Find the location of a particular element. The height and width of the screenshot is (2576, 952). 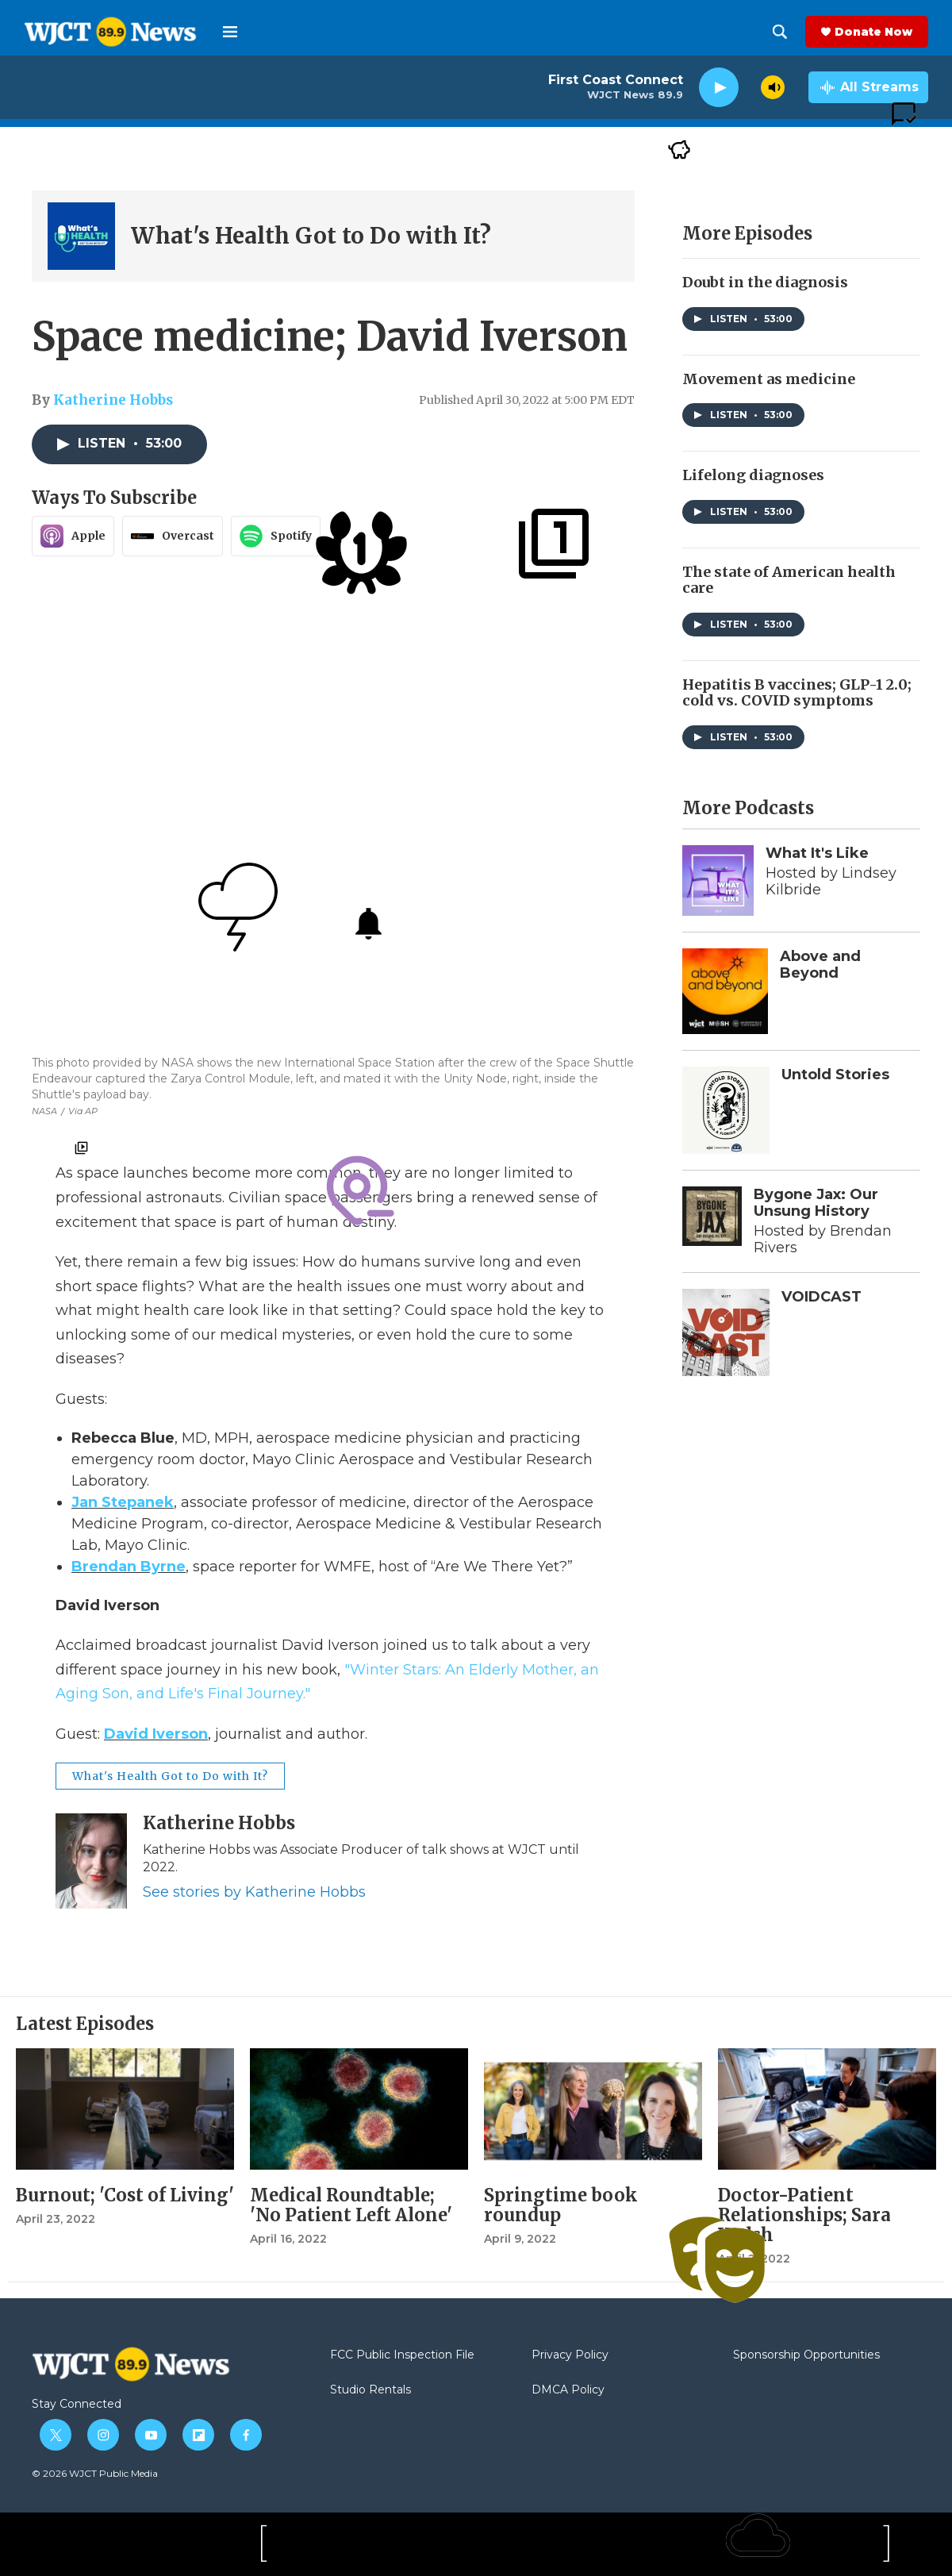

mark a message as read is located at coordinates (904, 114).